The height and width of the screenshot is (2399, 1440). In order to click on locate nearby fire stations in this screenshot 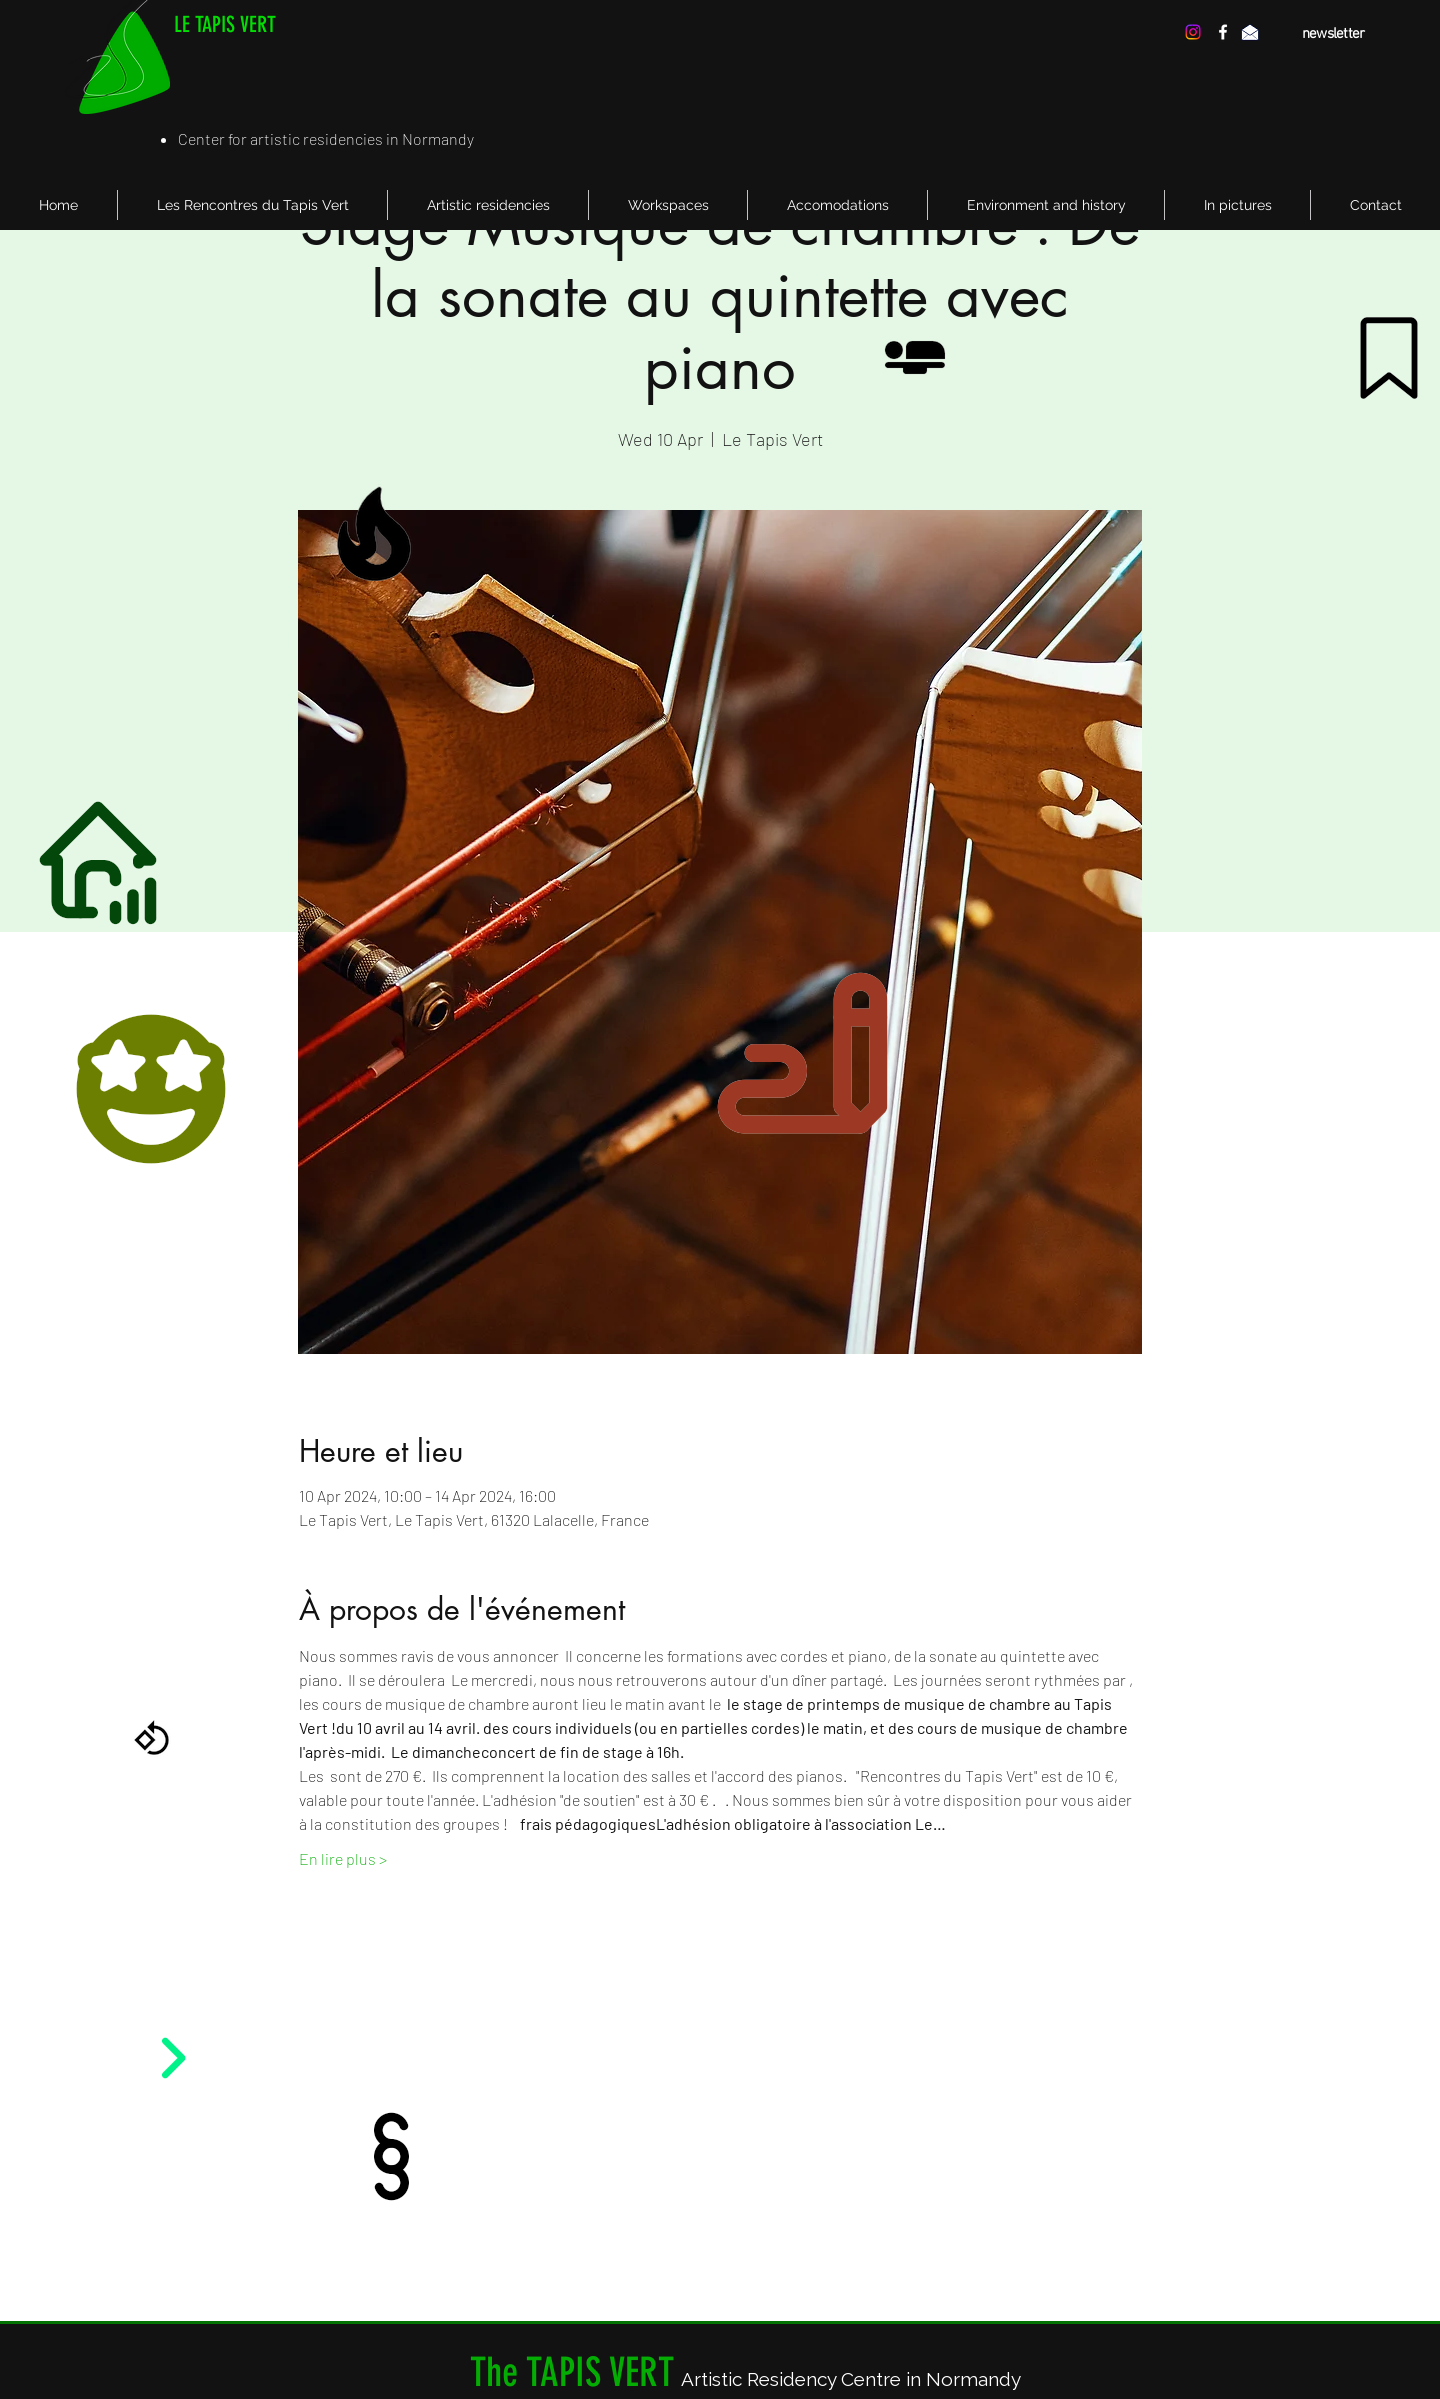, I will do `click(374, 535)`.